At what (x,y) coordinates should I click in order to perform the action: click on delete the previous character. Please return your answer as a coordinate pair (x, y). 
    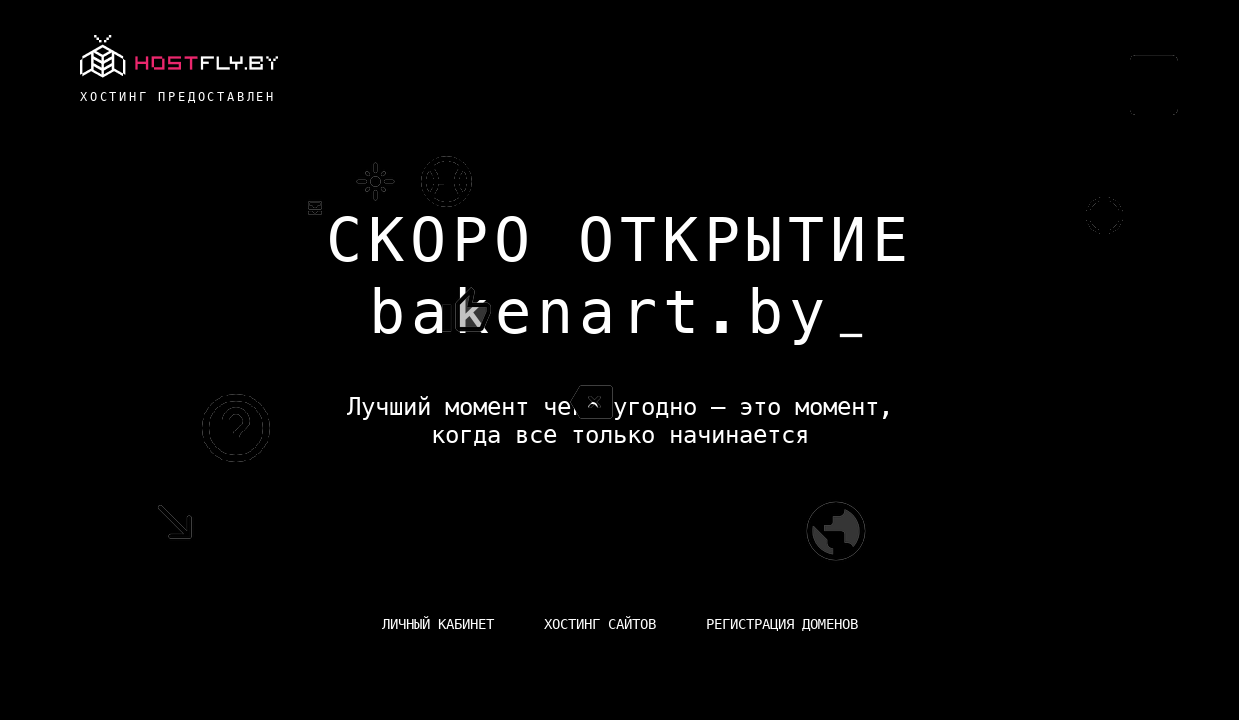
    Looking at the image, I should click on (593, 402).